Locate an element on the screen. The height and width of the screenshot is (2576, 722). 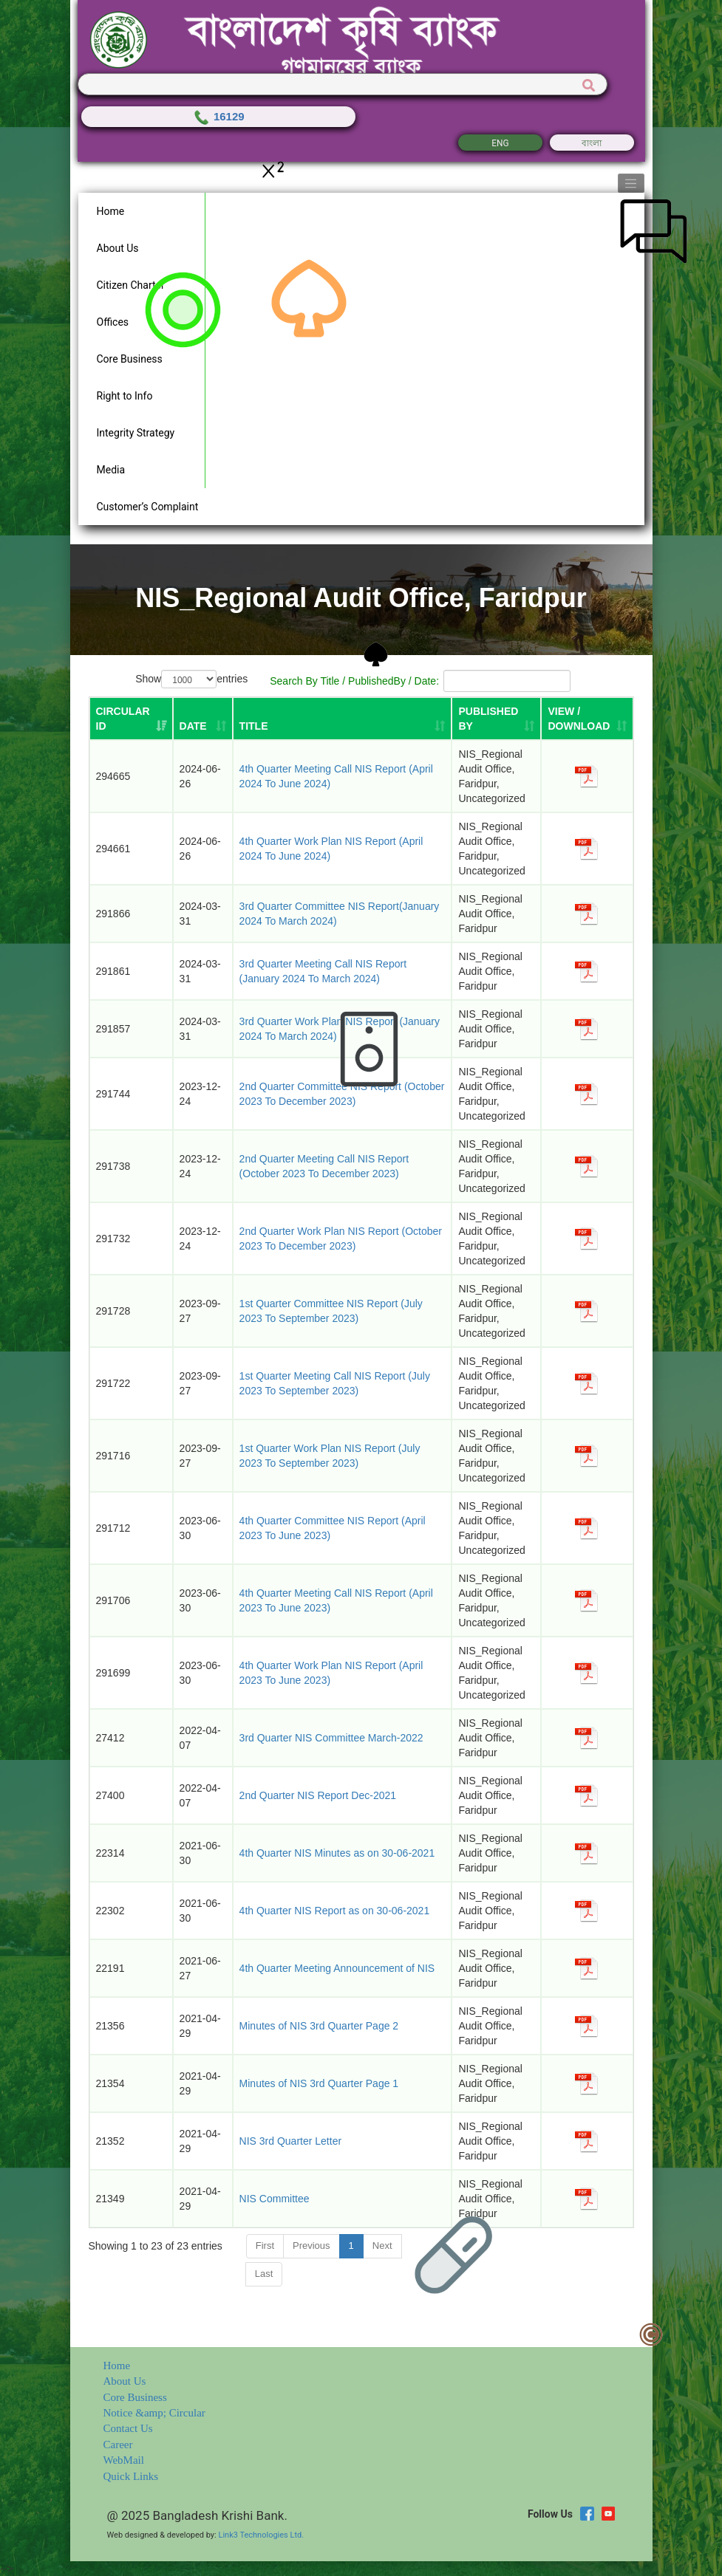
apply superscript formatting to selected text is located at coordinates (272, 170).